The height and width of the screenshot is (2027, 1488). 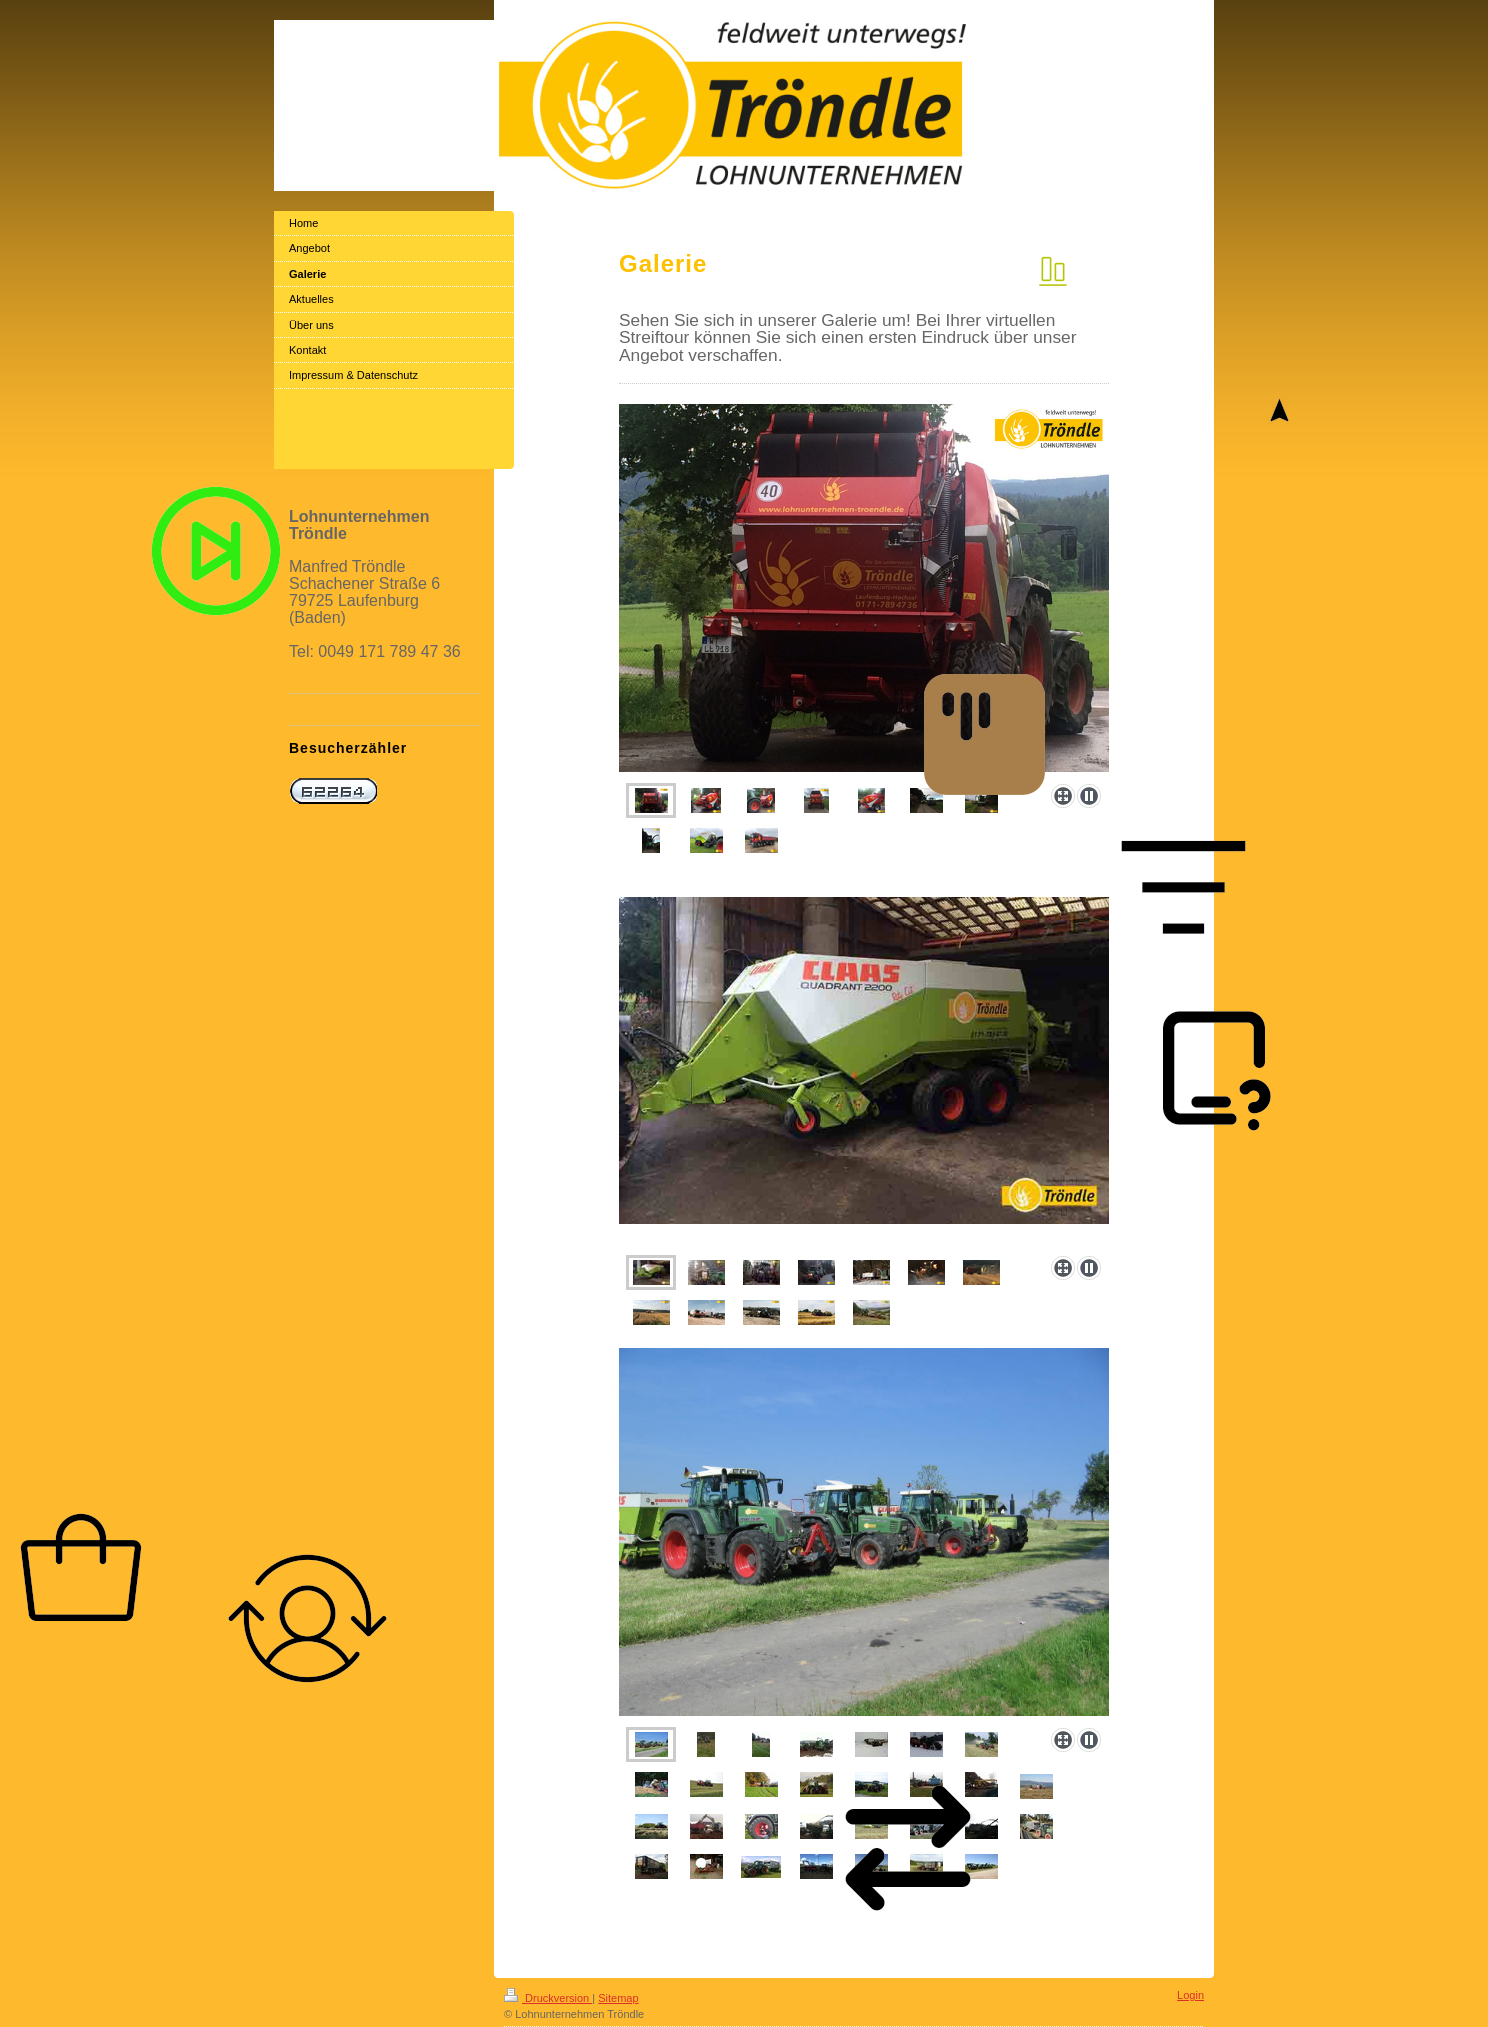 I want to click on swap or exchange items, so click(x=908, y=1848).